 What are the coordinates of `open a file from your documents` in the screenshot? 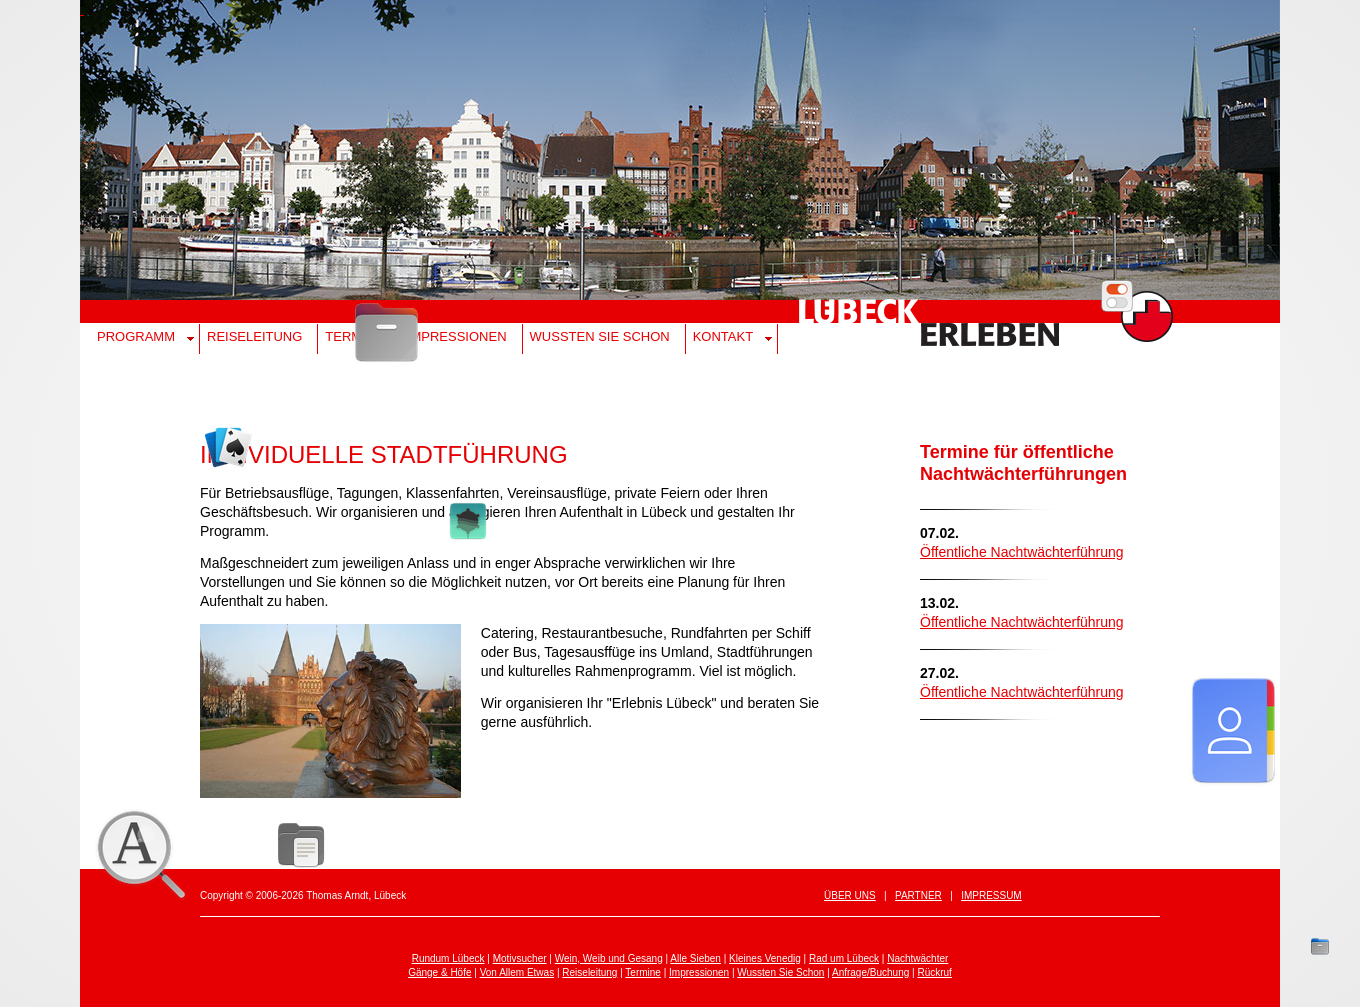 It's located at (301, 844).